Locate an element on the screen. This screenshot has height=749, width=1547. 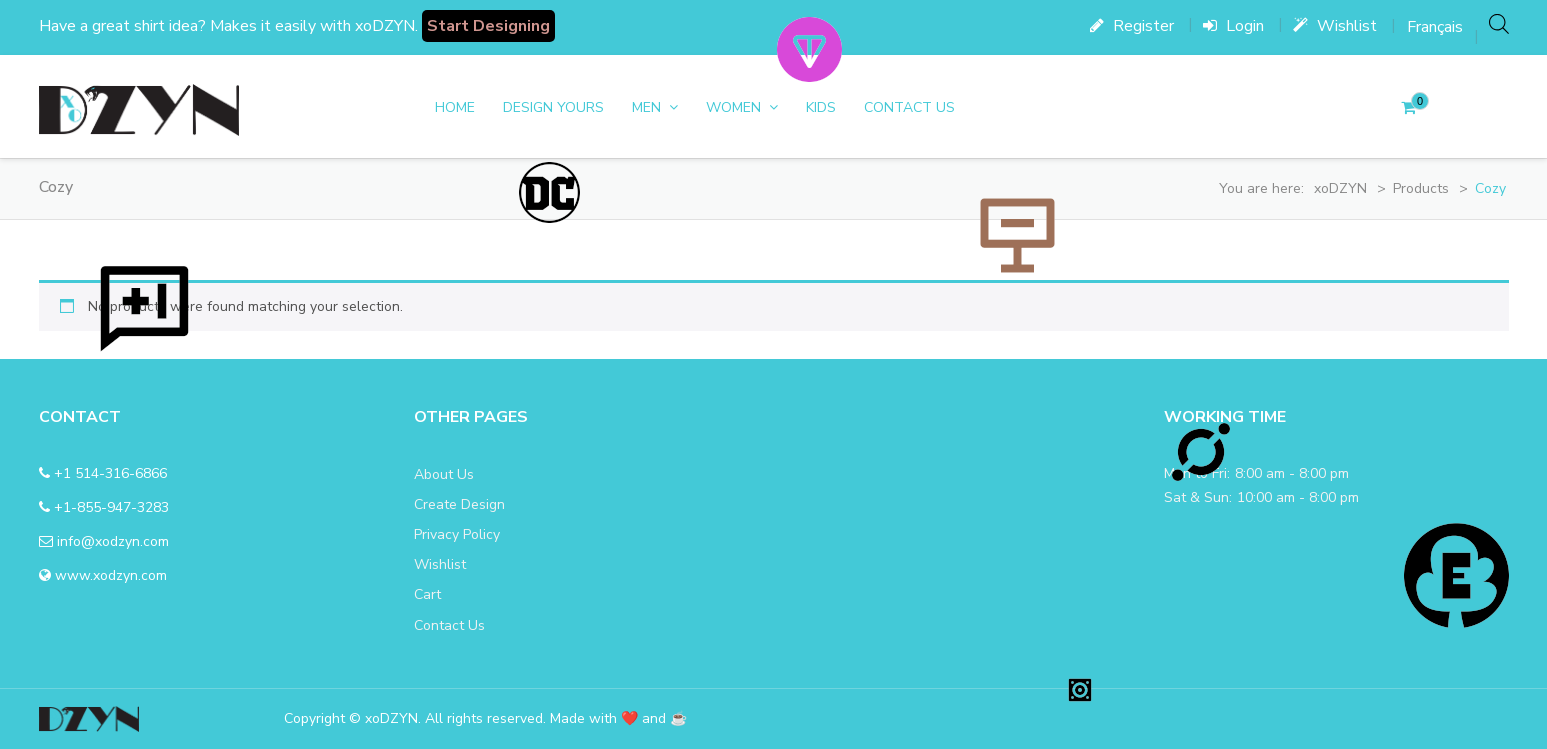
adjust speaker or audio output settings is located at coordinates (1080, 690).